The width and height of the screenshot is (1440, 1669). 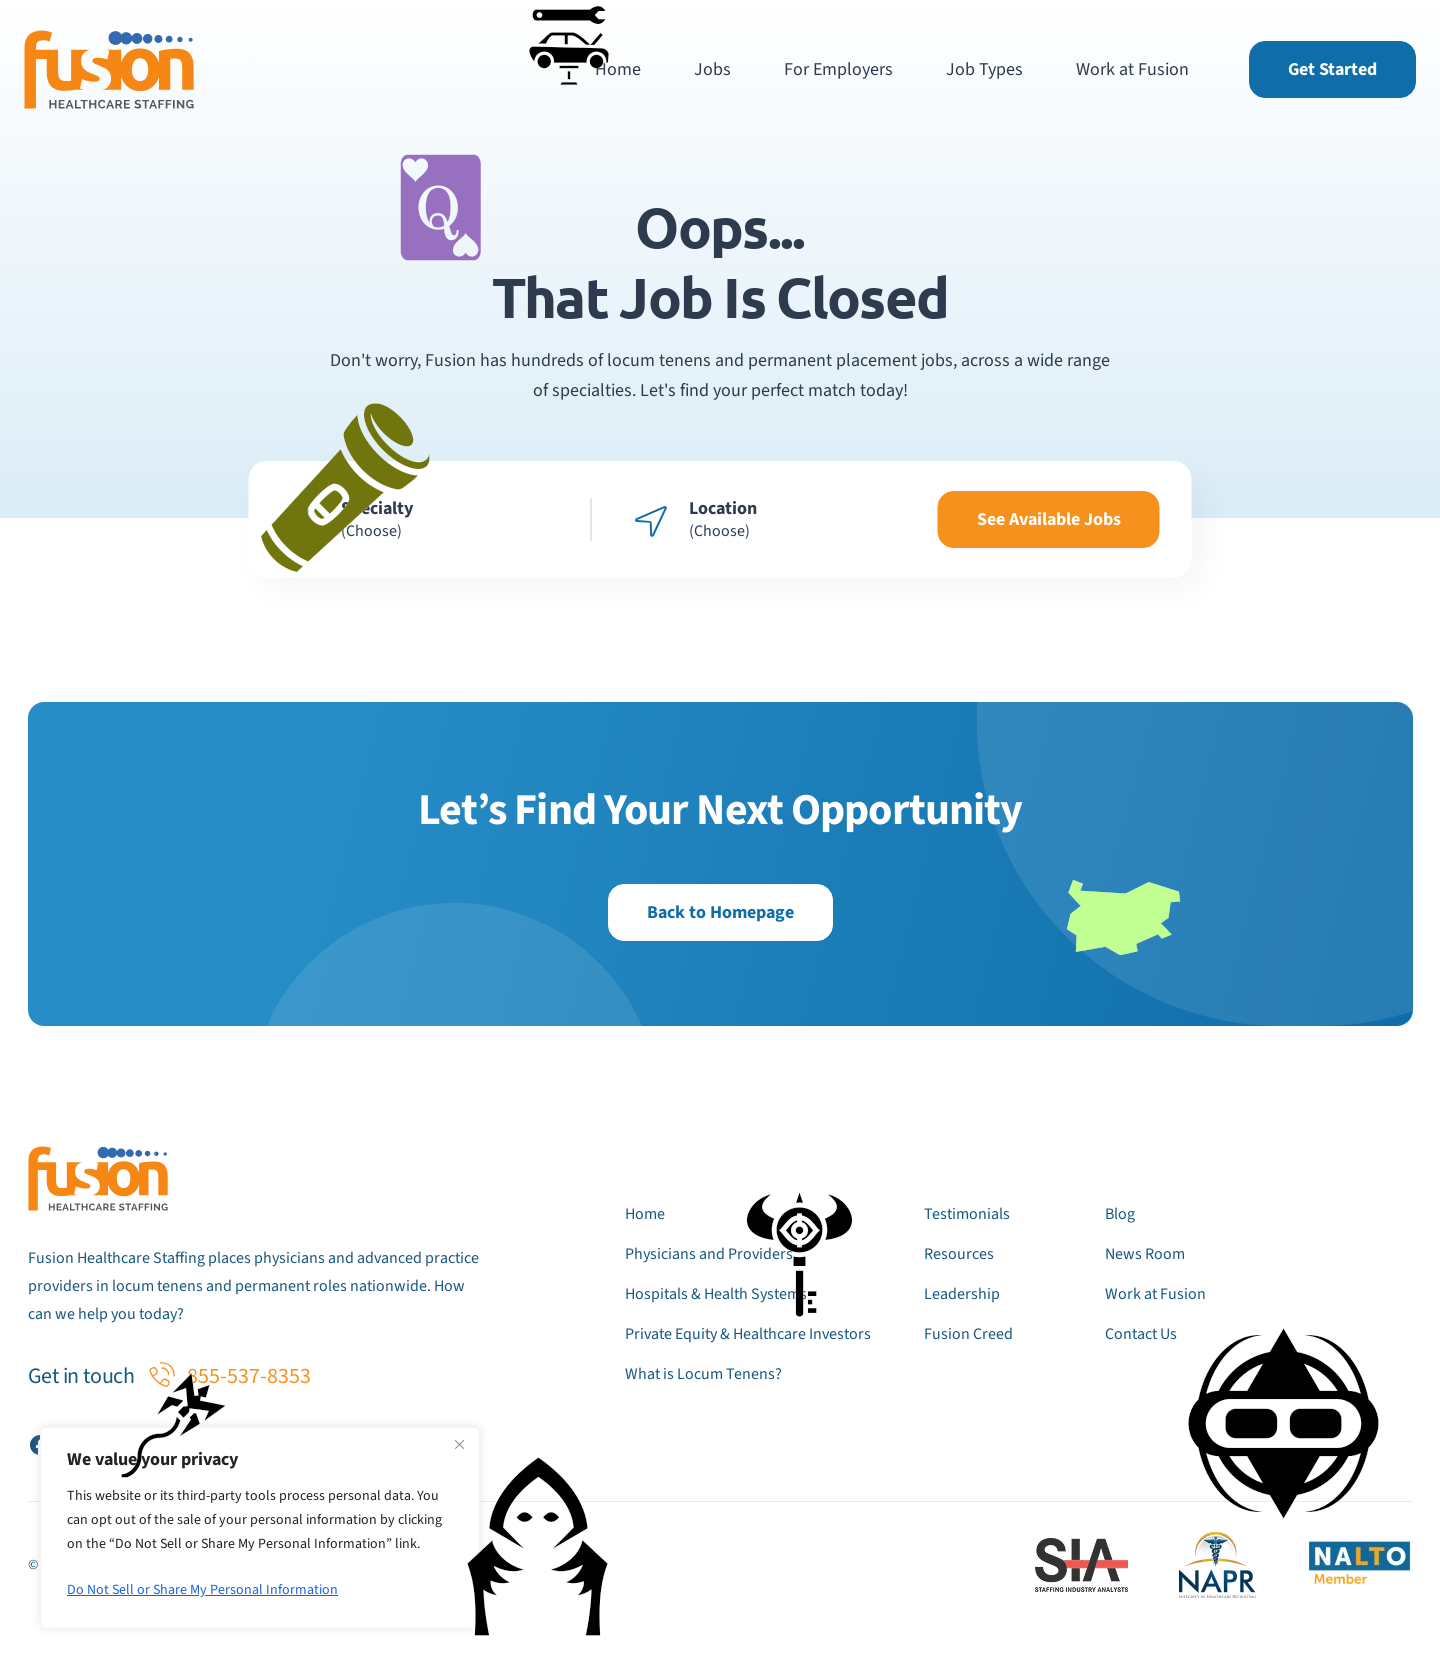 I want to click on toggle flashlight on/off, so click(x=345, y=488).